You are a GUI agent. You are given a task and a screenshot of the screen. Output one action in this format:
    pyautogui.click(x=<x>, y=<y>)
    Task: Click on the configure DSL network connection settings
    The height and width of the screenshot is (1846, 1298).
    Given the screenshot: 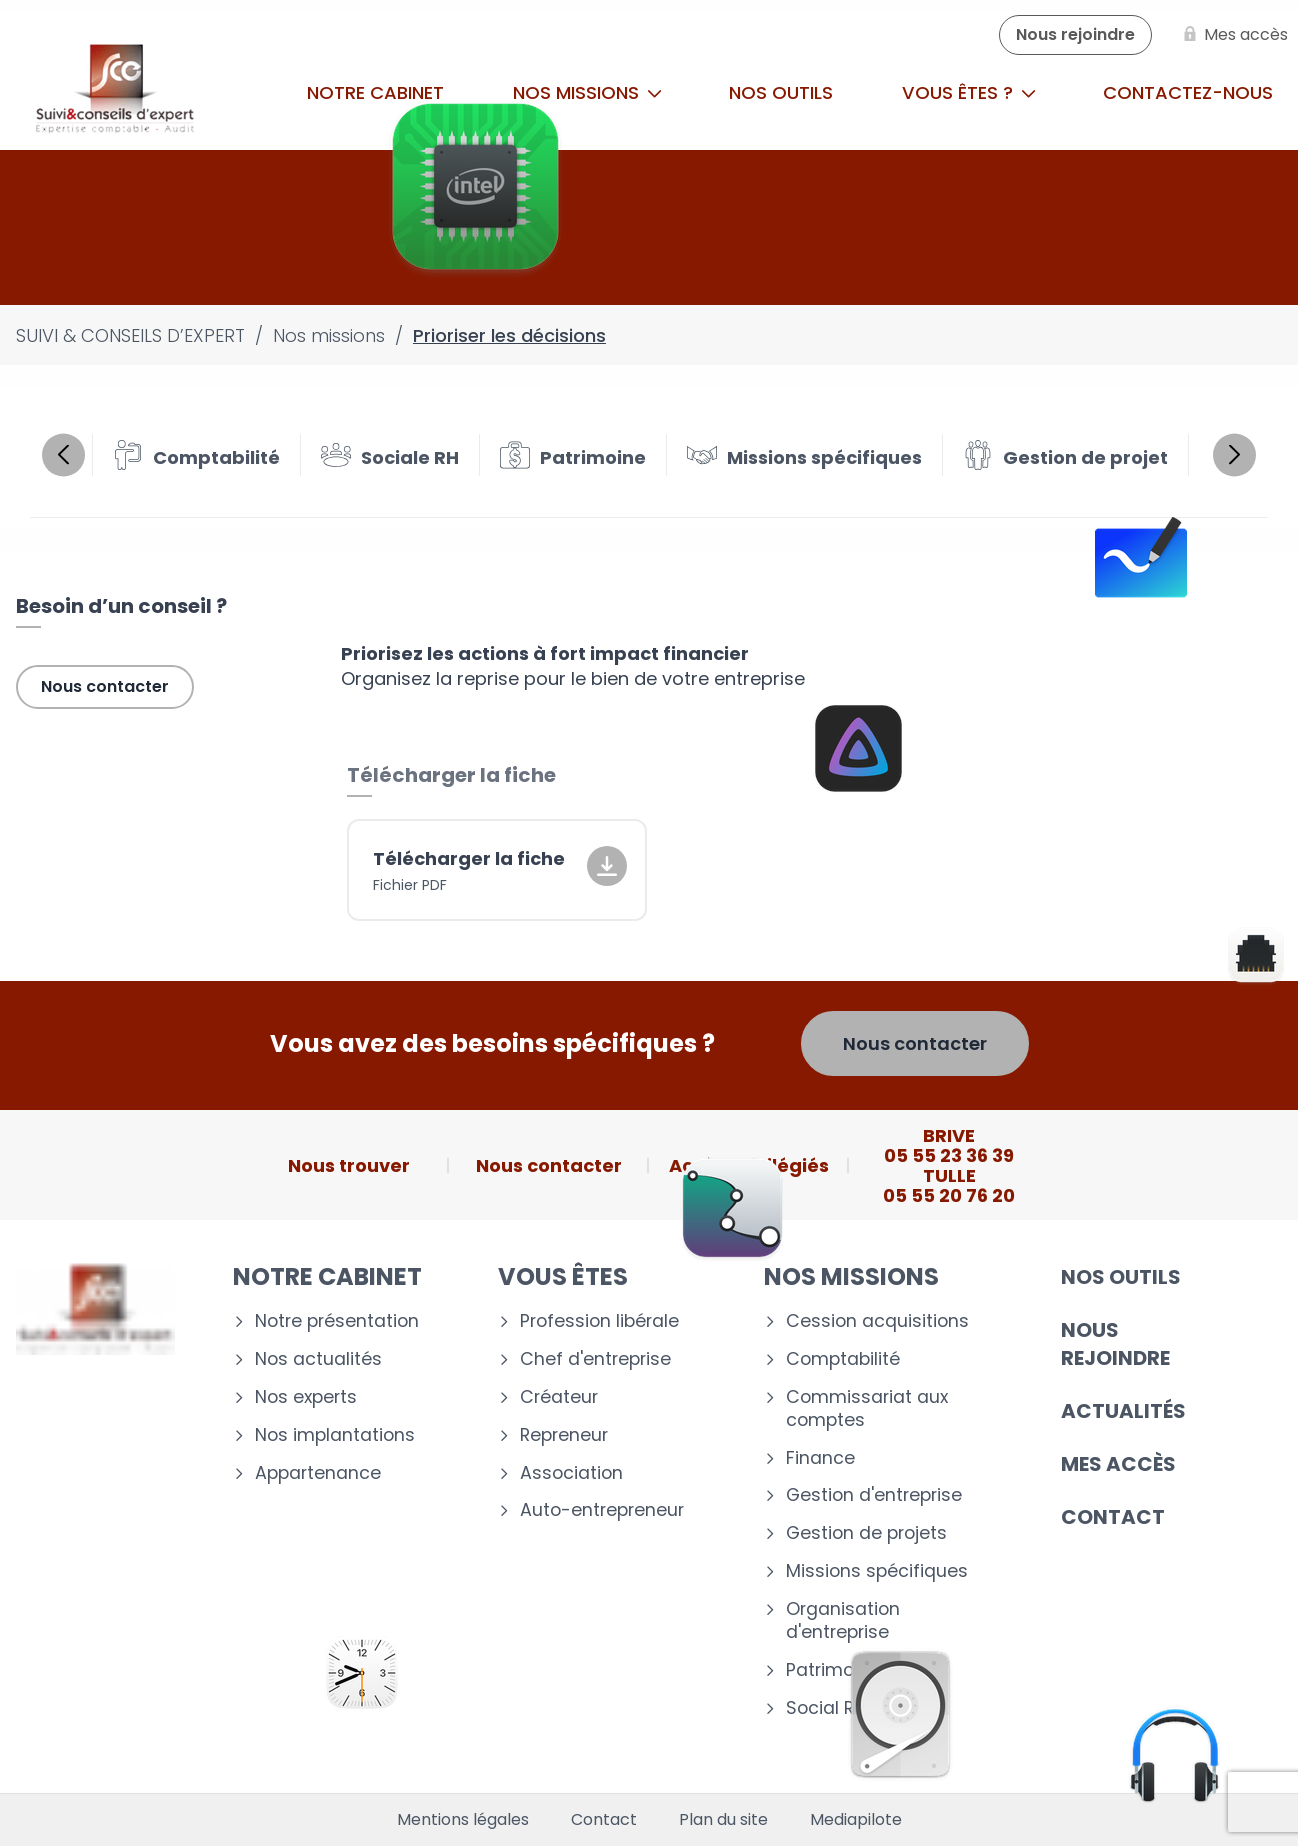 What is the action you would take?
    pyautogui.click(x=1256, y=955)
    